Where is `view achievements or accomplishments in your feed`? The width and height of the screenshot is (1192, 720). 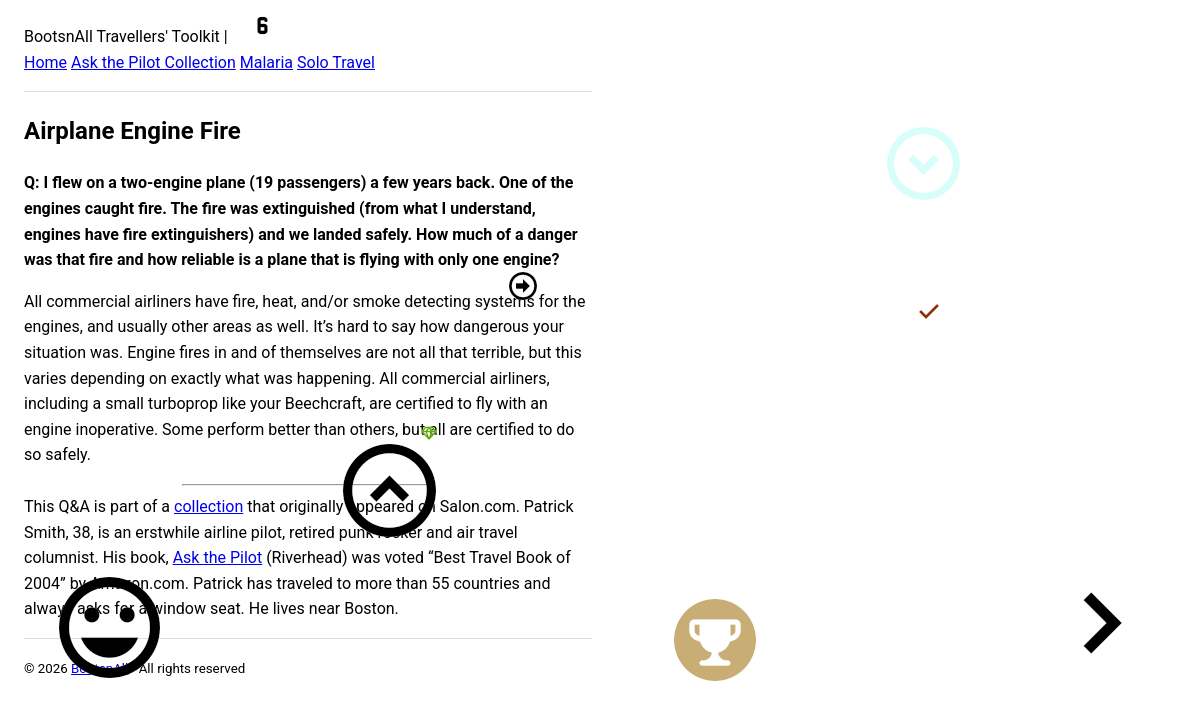
view achievements or accomplishments in your feed is located at coordinates (715, 640).